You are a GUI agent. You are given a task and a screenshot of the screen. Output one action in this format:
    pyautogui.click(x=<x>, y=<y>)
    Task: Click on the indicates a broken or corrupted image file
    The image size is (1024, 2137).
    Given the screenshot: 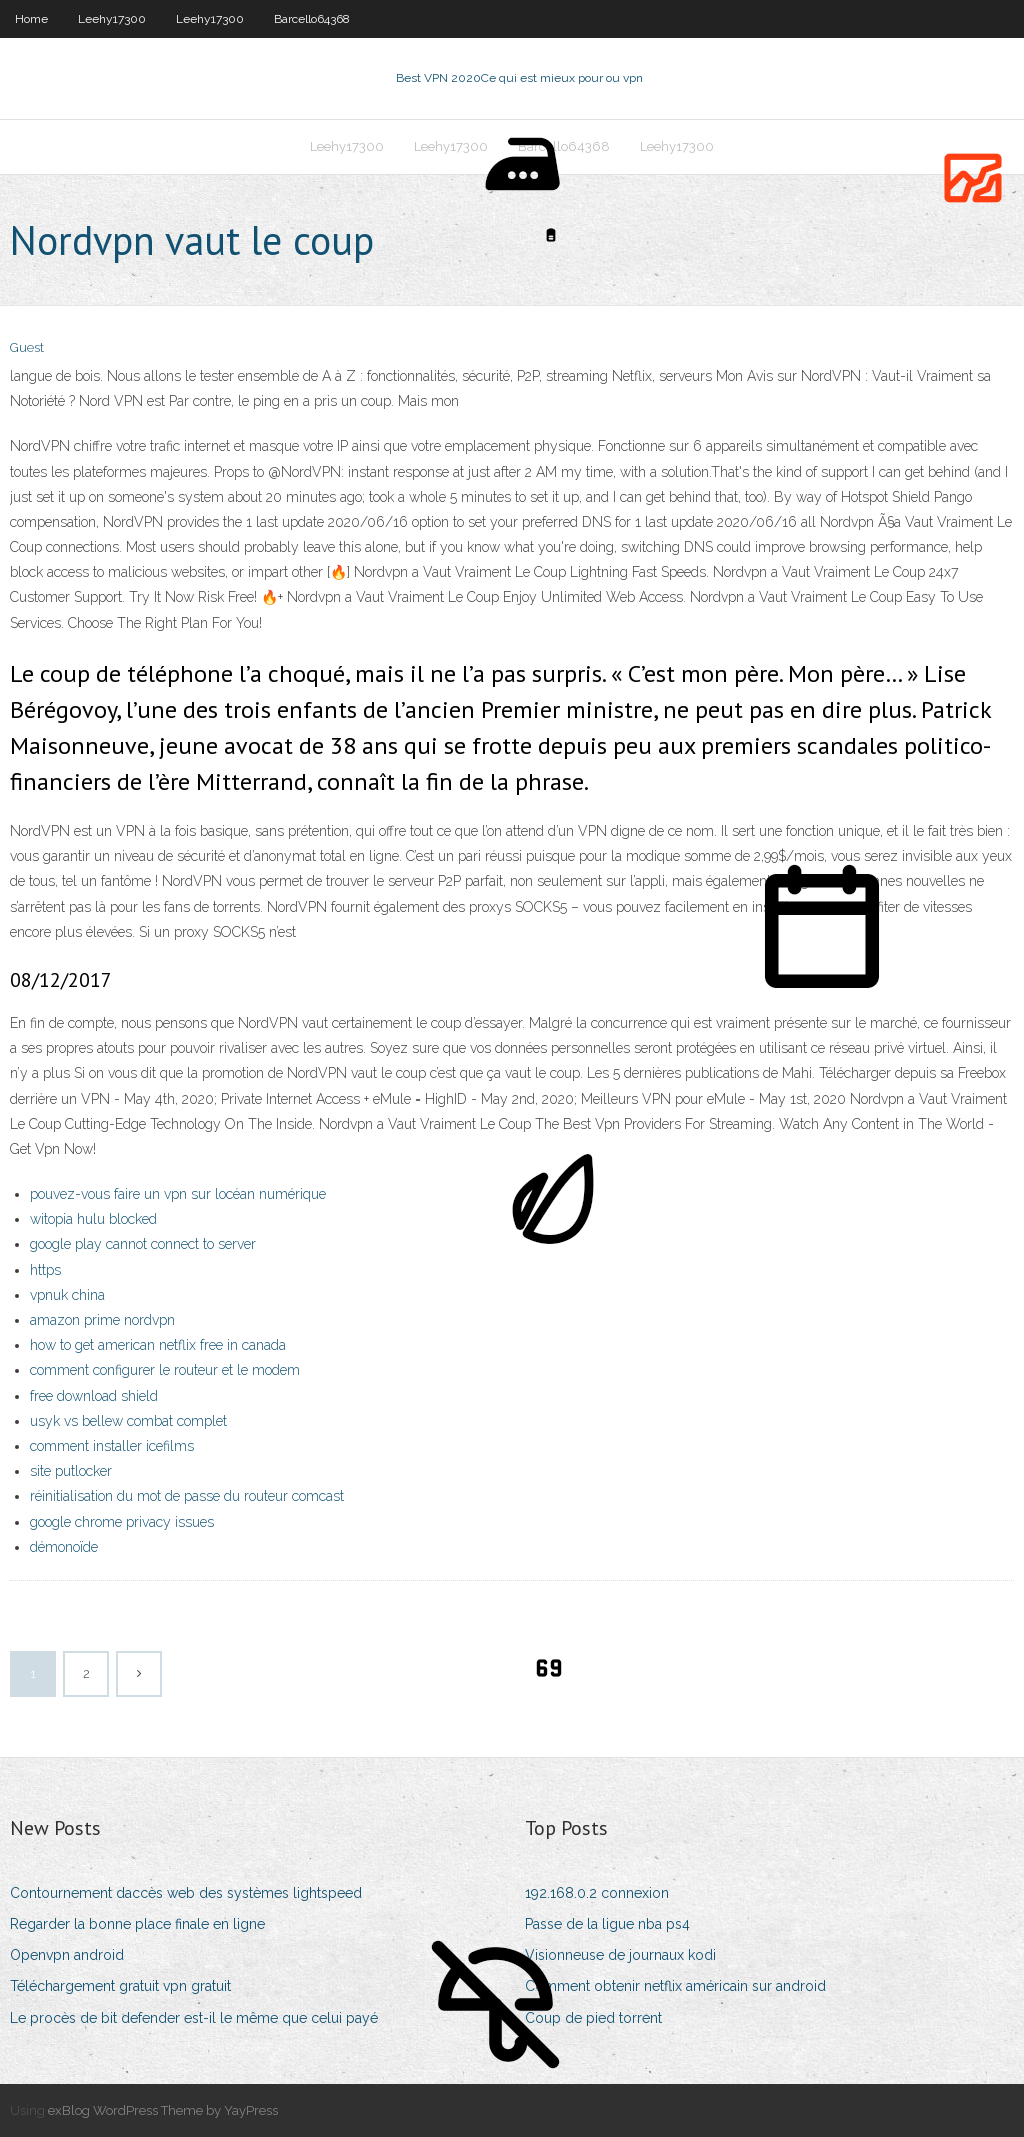 What is the action you would take?
    pyautogui.click(x=973, y=178)
    